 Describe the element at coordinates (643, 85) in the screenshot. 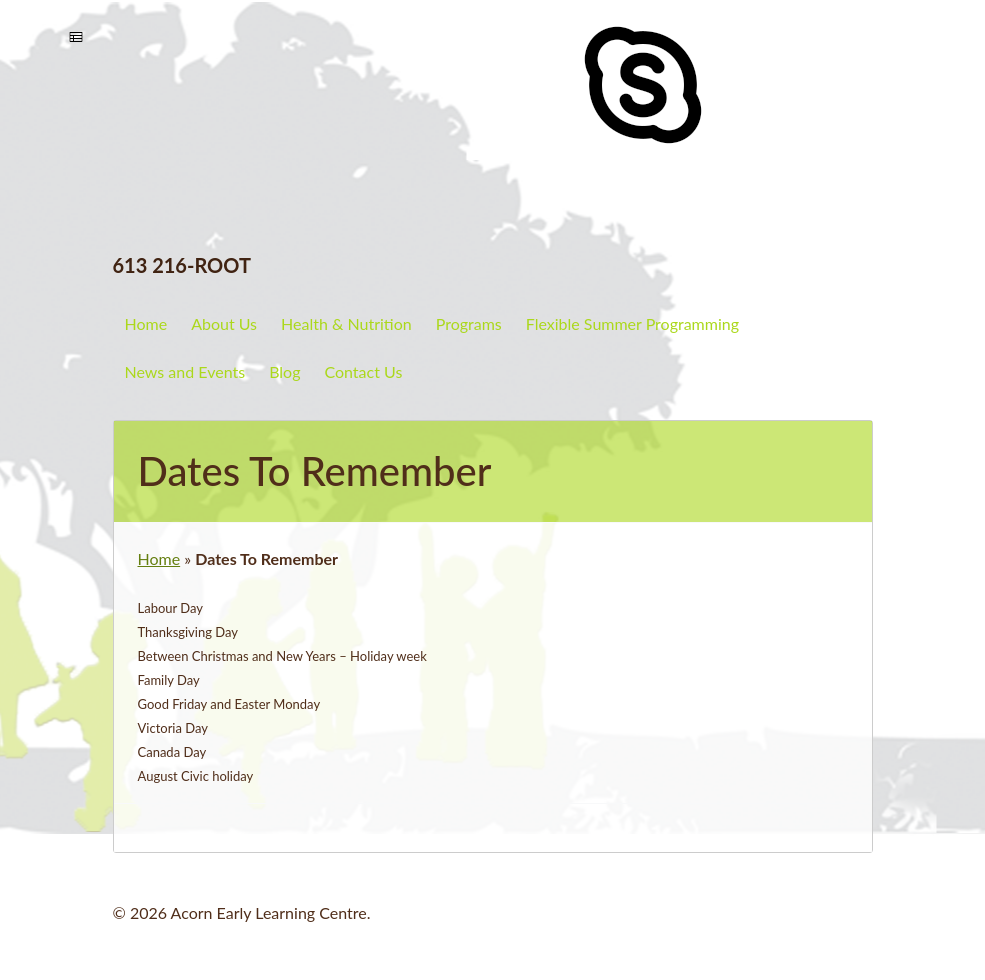

I see `open Skype app` at that location.